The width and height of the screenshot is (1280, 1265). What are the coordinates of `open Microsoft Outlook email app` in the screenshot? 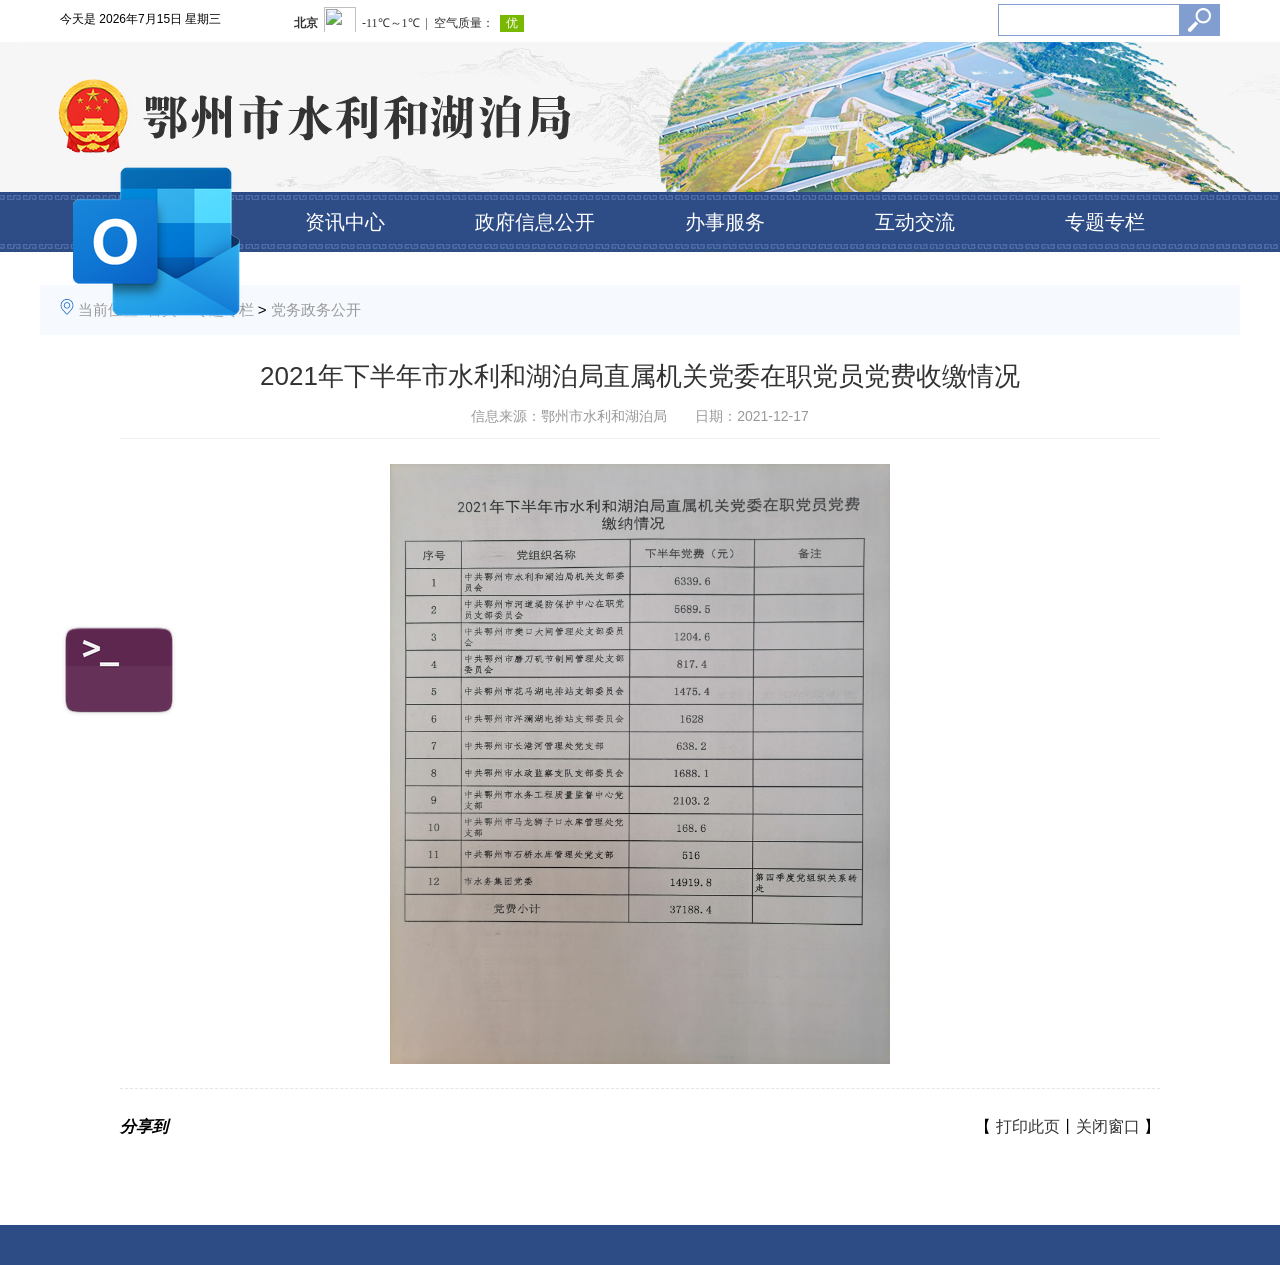 It's located at (157, 241).